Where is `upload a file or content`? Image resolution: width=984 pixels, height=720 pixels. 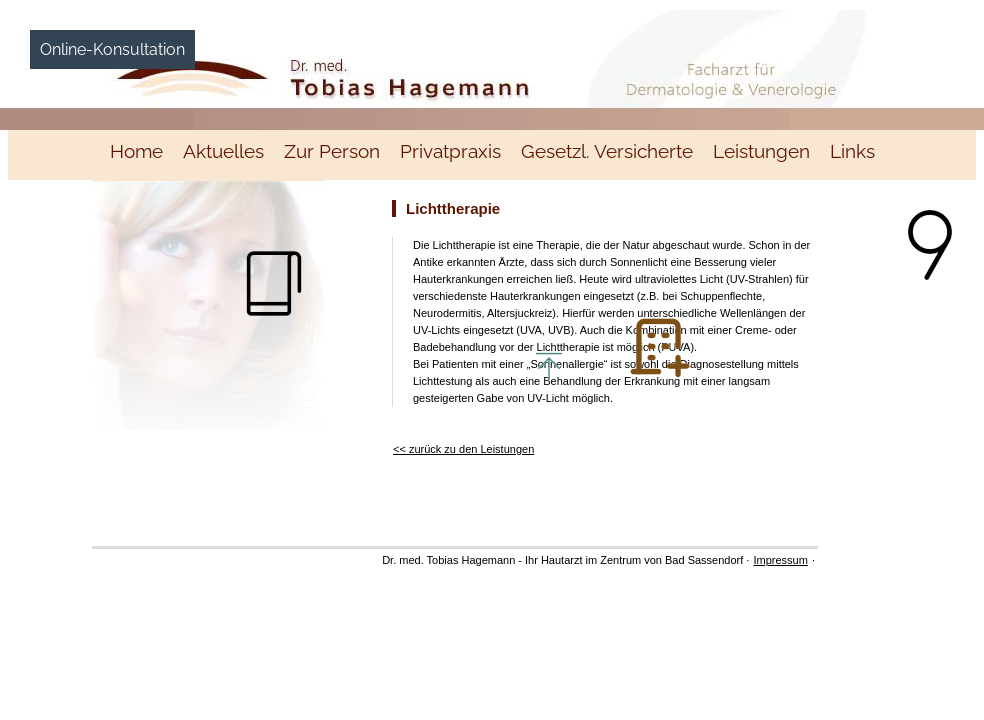
upload a file or content is located at coordinates (549, 366).